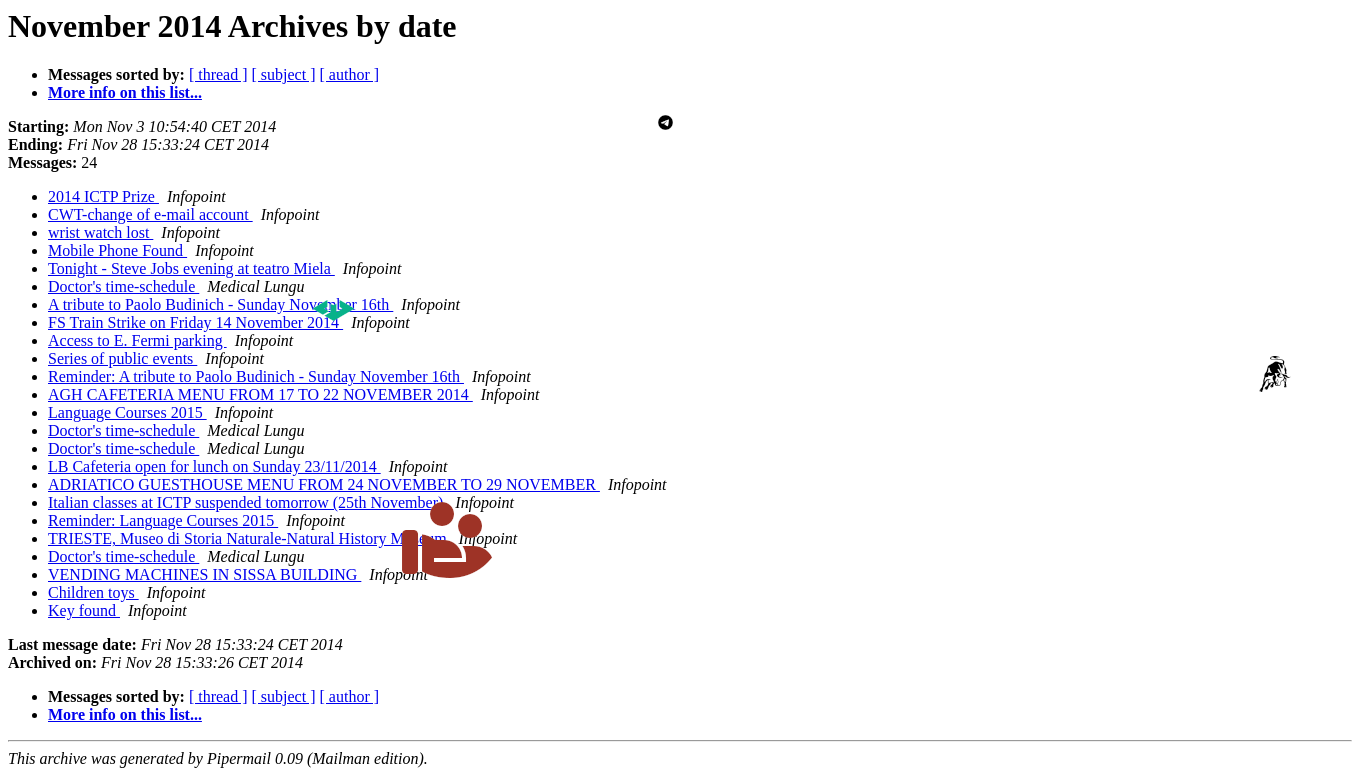 The width and height of the screenshot is (1360, 776). Describe the element at coordinates (1275, 374) in the screenshot. I see `lamborghini brand logo` at that location.